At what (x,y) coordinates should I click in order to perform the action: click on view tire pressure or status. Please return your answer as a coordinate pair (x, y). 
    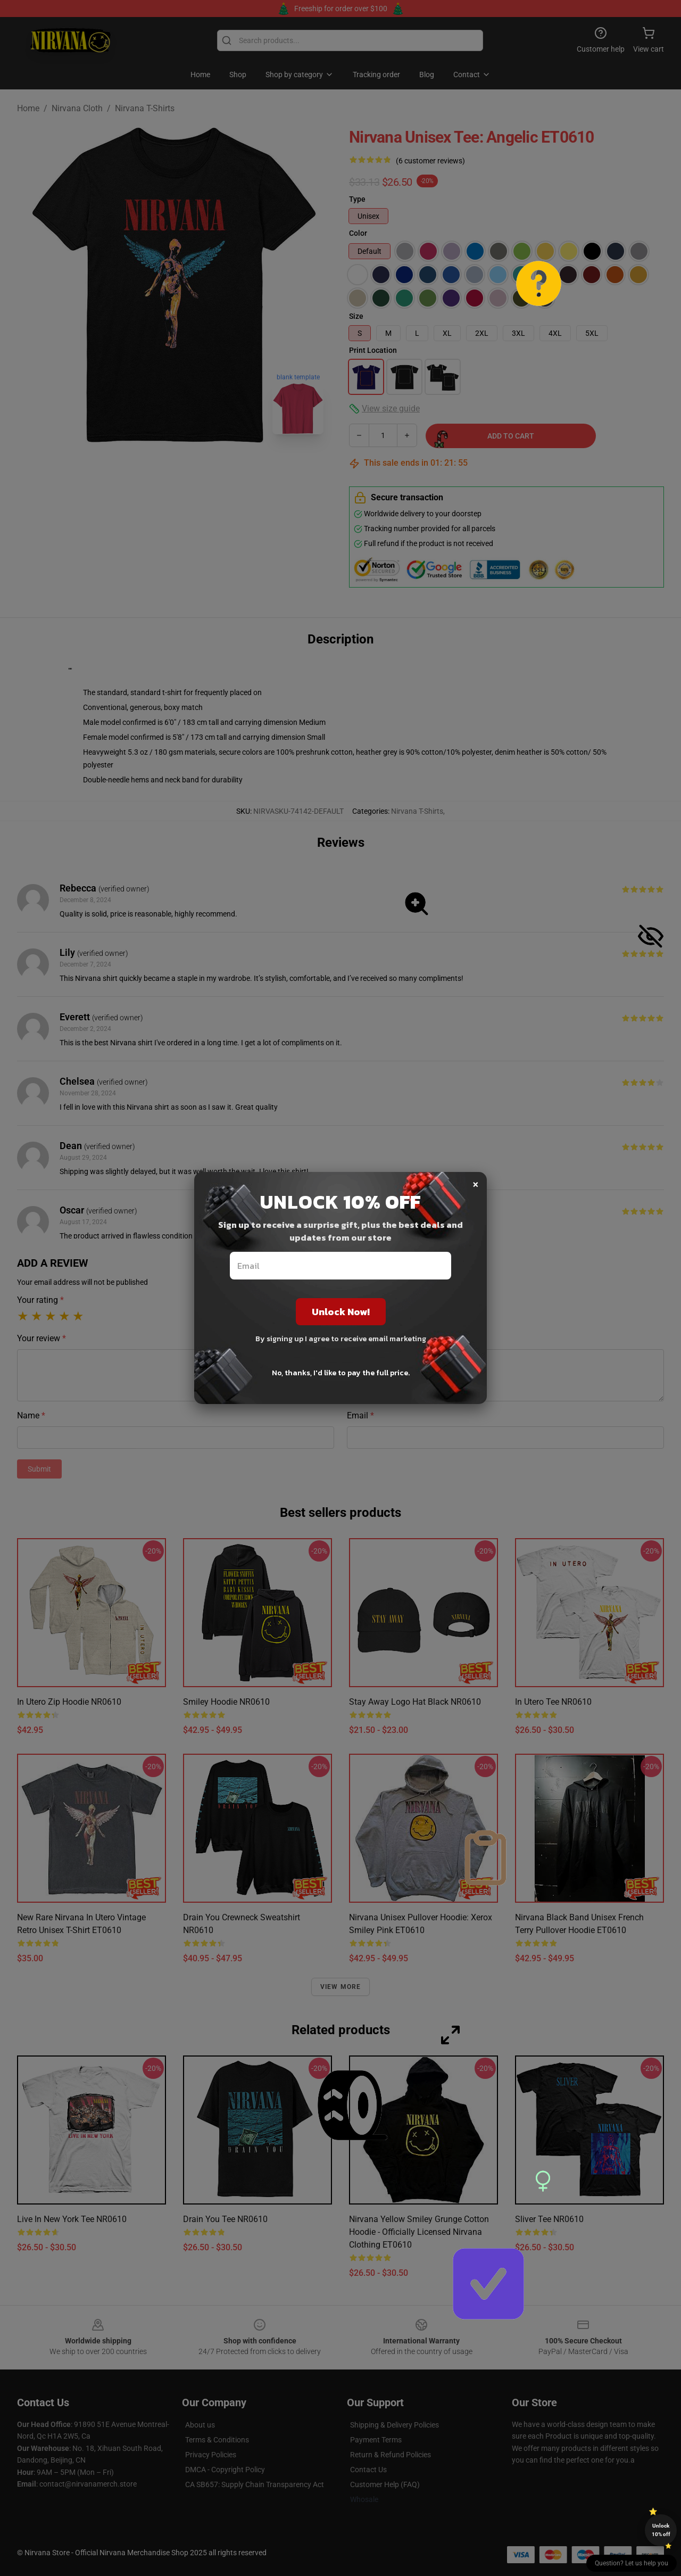
    Looking at the image, I should click on (350, 2105).